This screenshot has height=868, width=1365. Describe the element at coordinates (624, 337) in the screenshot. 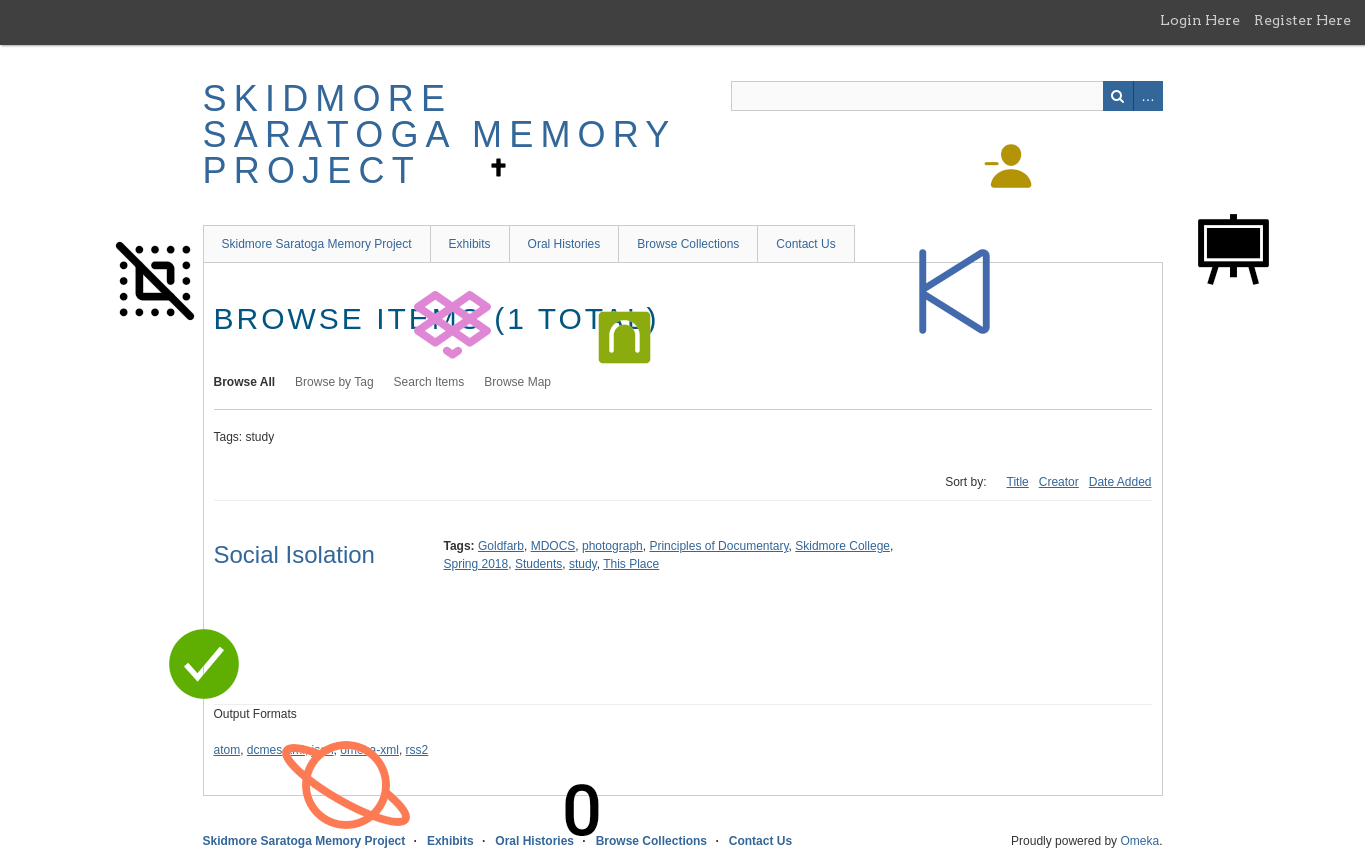

I see `represents a set intersection or overlap operation` at that location.